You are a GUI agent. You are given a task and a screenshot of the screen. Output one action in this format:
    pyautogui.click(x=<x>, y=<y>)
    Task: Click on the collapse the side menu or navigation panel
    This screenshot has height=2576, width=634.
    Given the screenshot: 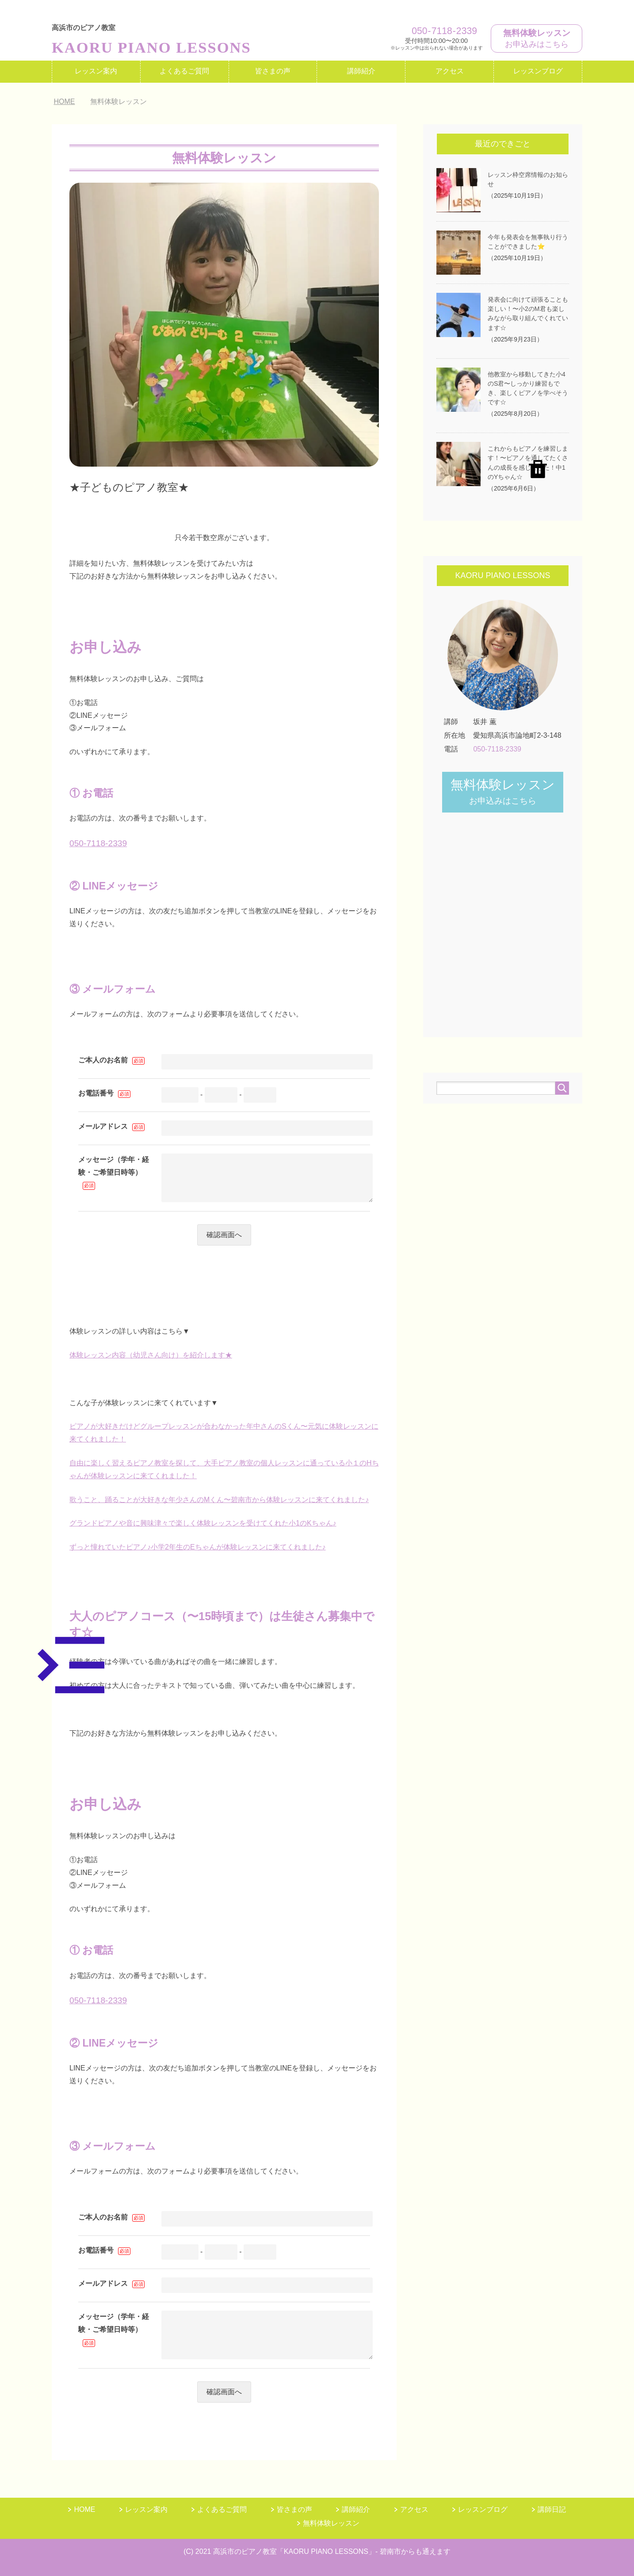 What is the action you would take?
    pyautogui.click(x=73, y=1665)
    